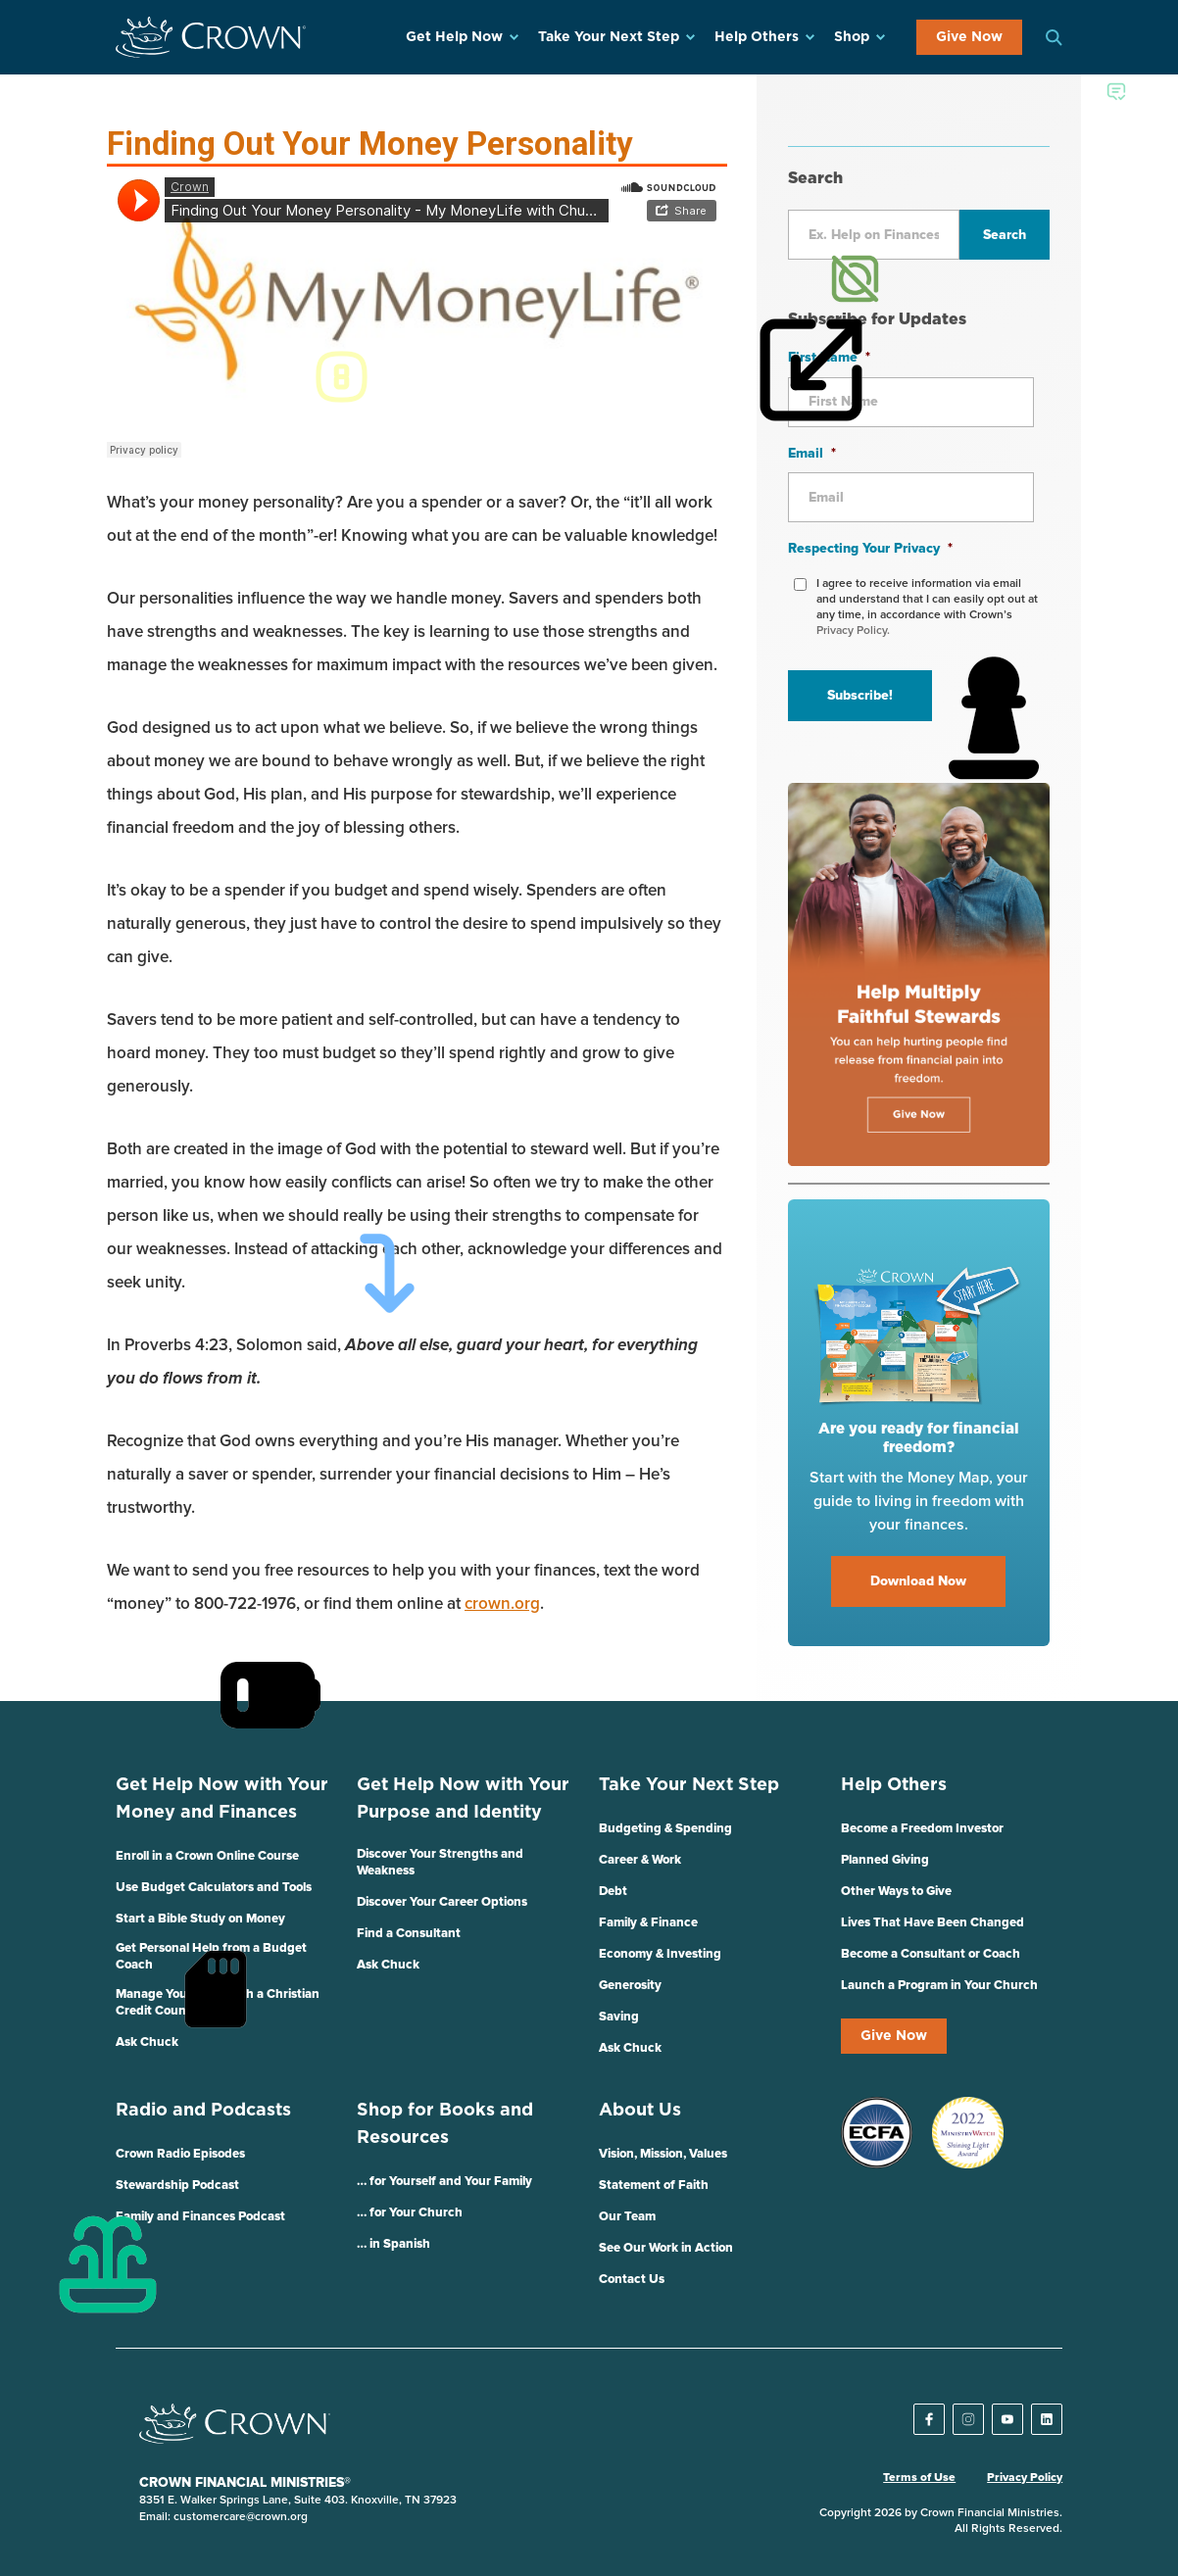 The width and height of the screenshot is (1178, 2576). I want to click on resize or scale an element, so click(810, 369).